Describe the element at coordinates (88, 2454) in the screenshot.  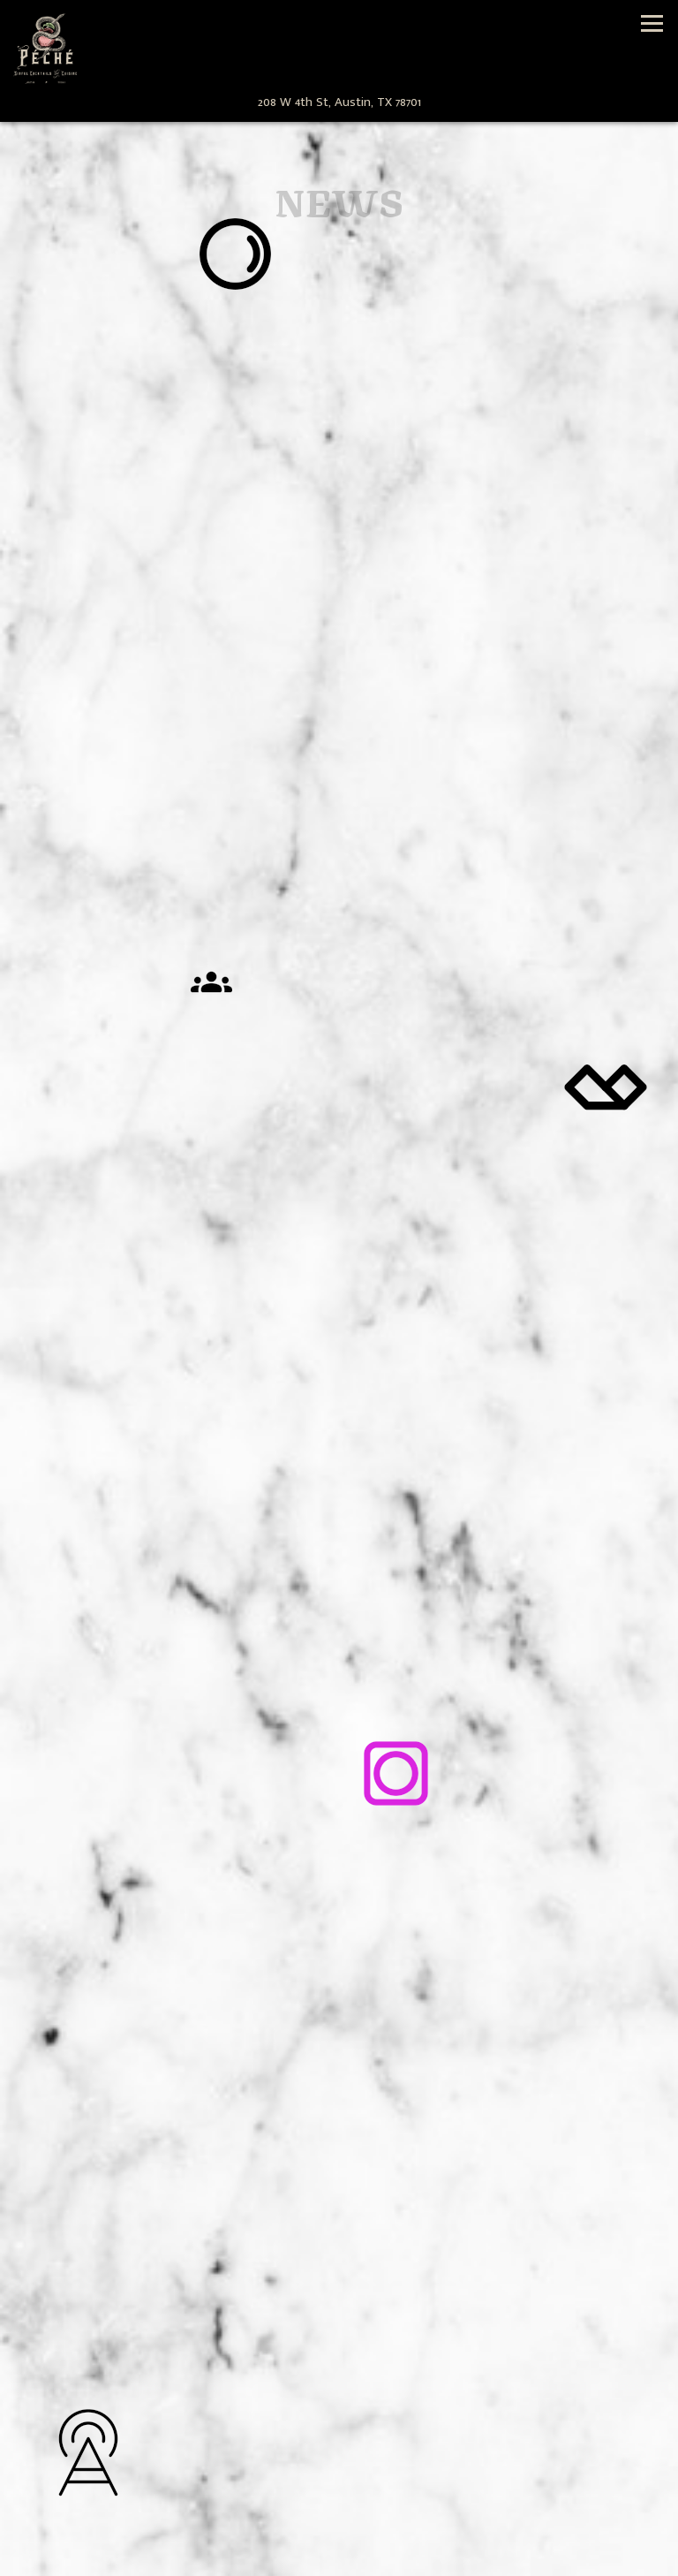
I see `indicates cellular network signal or connectivity` at that location.